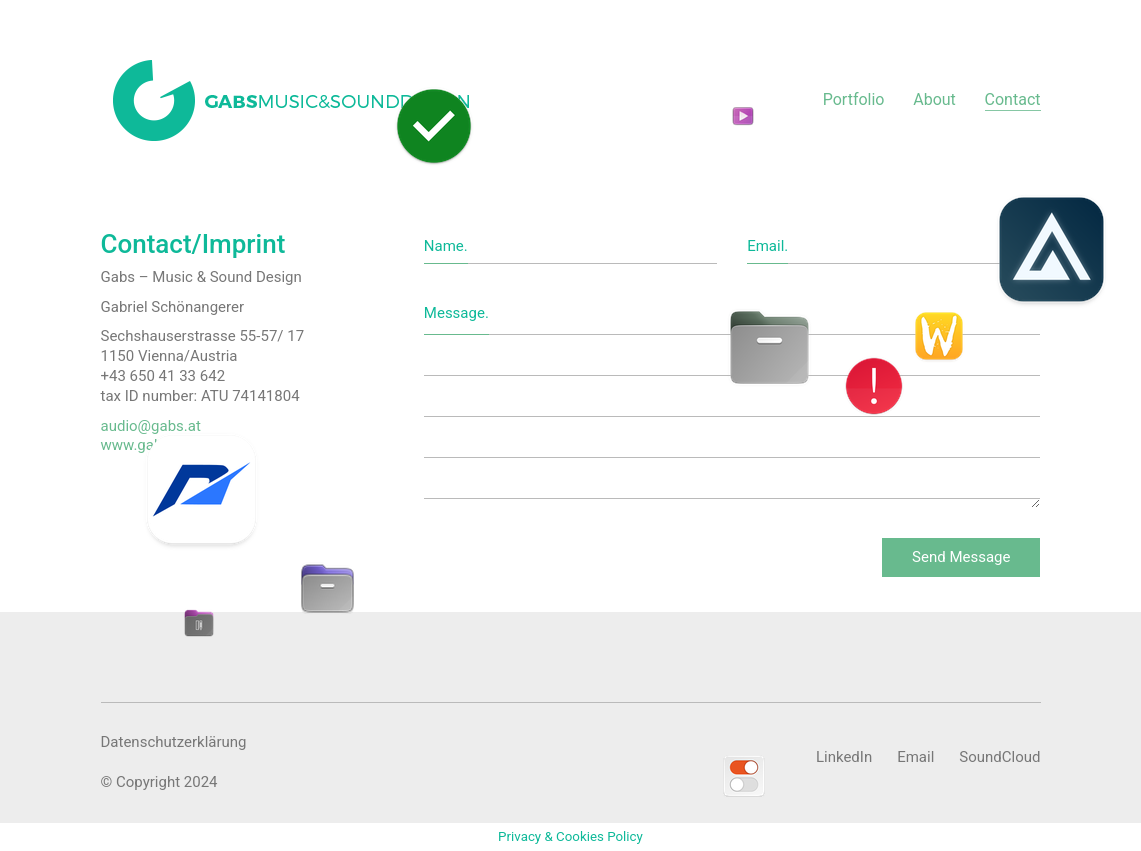 This screenshot has width=1141, height=851. What do you see at coordinates (327, 588) in the screenshot?
I see `open the file manager application` at bounding box center [327, 588].